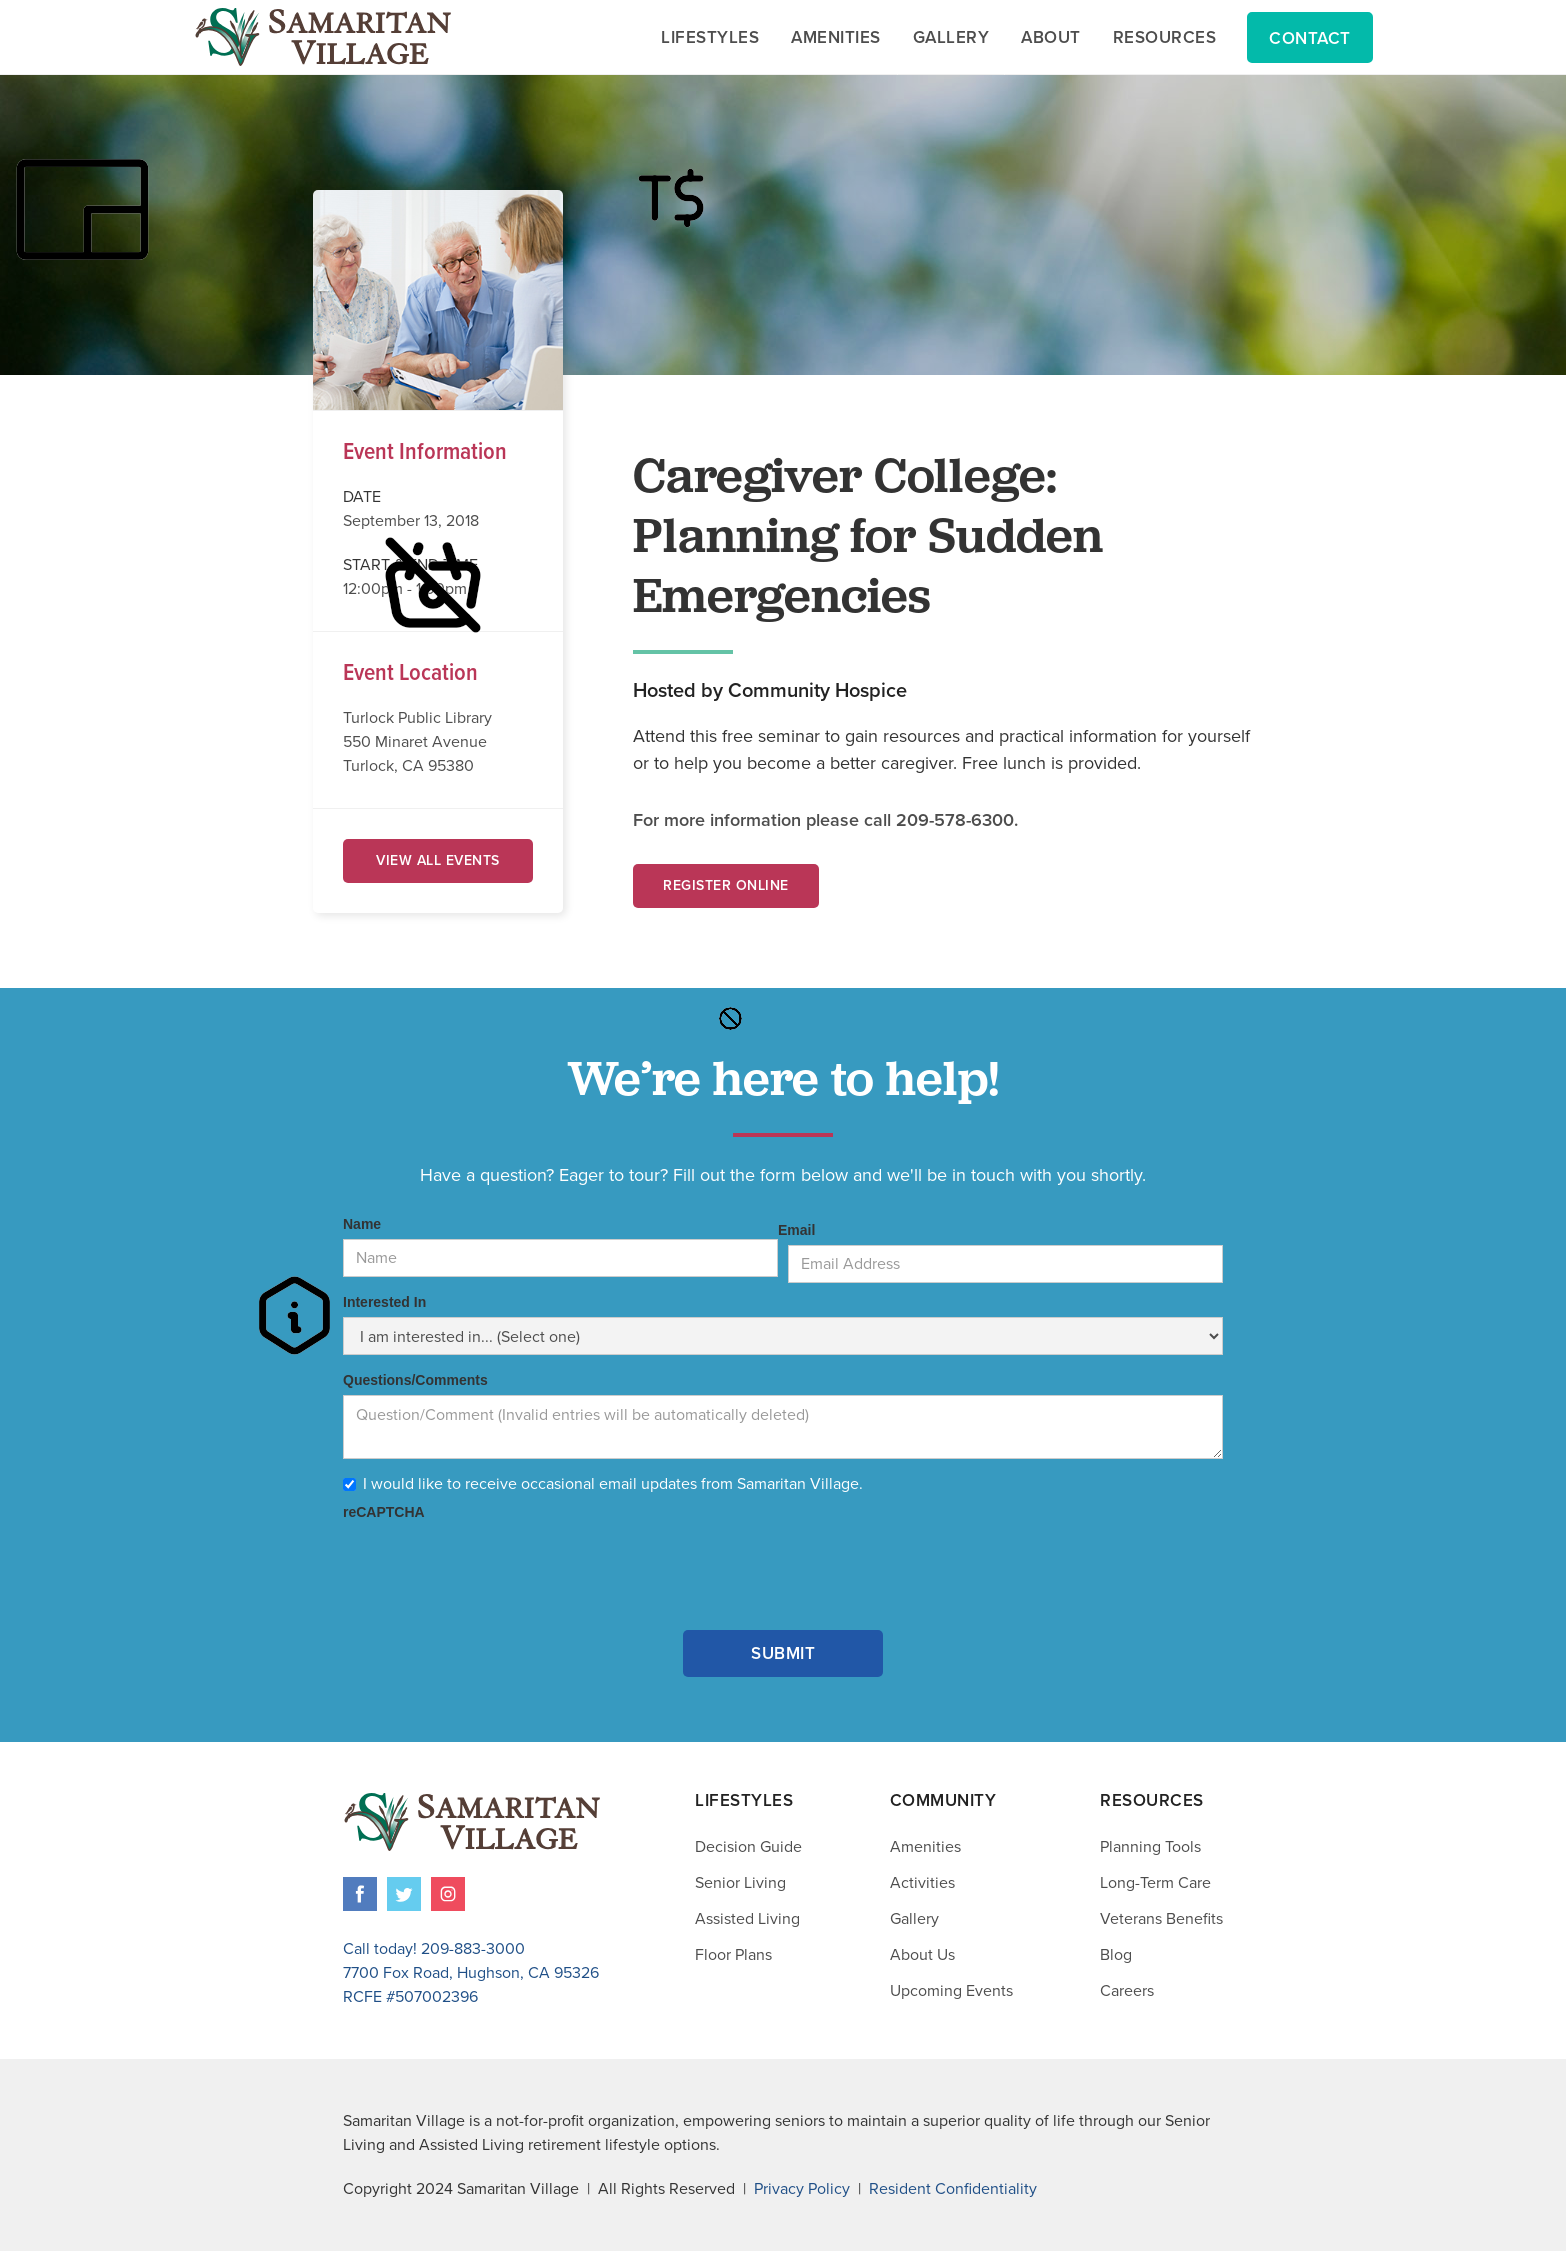 The image size is (1566, 2251). What do you see at coordinates (294, 1315) in the screenshot?
I see `view additional information or details` at bounding box center [294, 1315].